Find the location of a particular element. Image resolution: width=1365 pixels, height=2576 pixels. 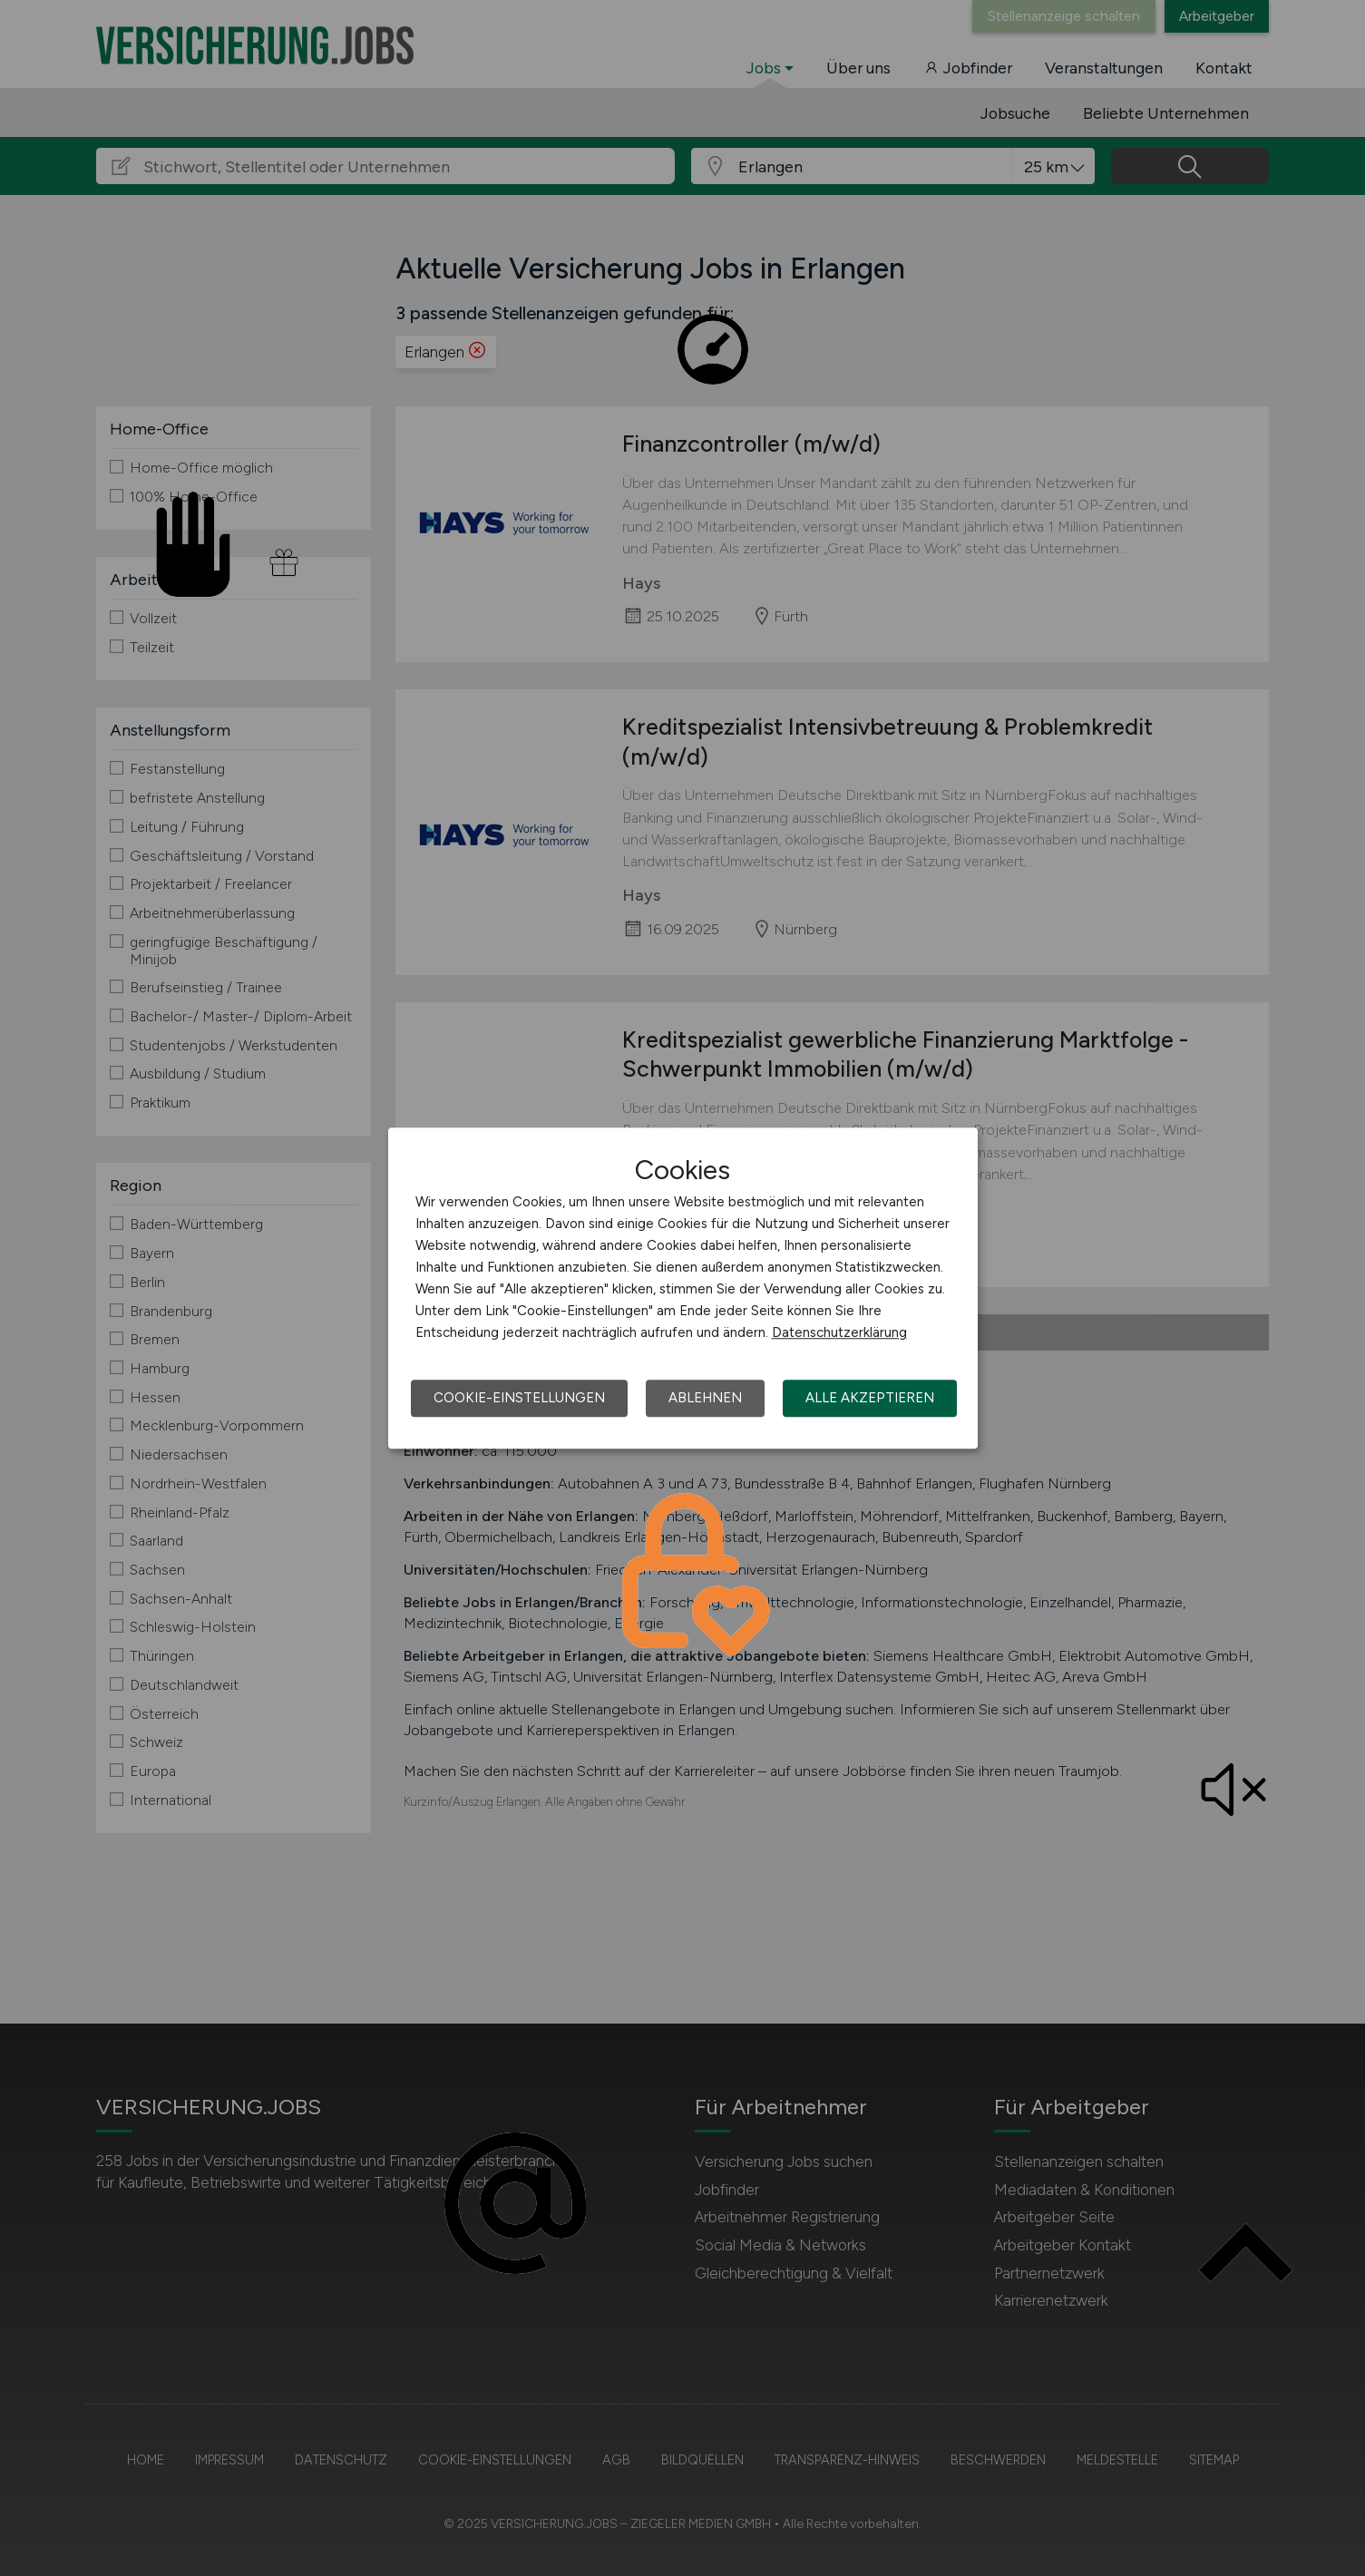

mute audio or sound is located at coordinates (1233, 1790).